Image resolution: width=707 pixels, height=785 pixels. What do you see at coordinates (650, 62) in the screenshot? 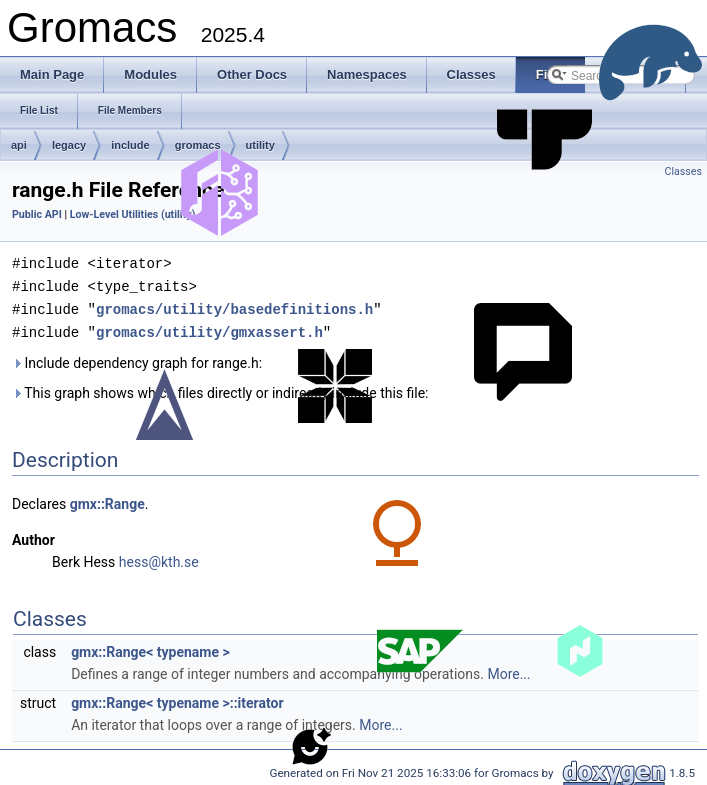
I see `open Studio 3T MongoDB database management tool` at bounding box center [650, 62].